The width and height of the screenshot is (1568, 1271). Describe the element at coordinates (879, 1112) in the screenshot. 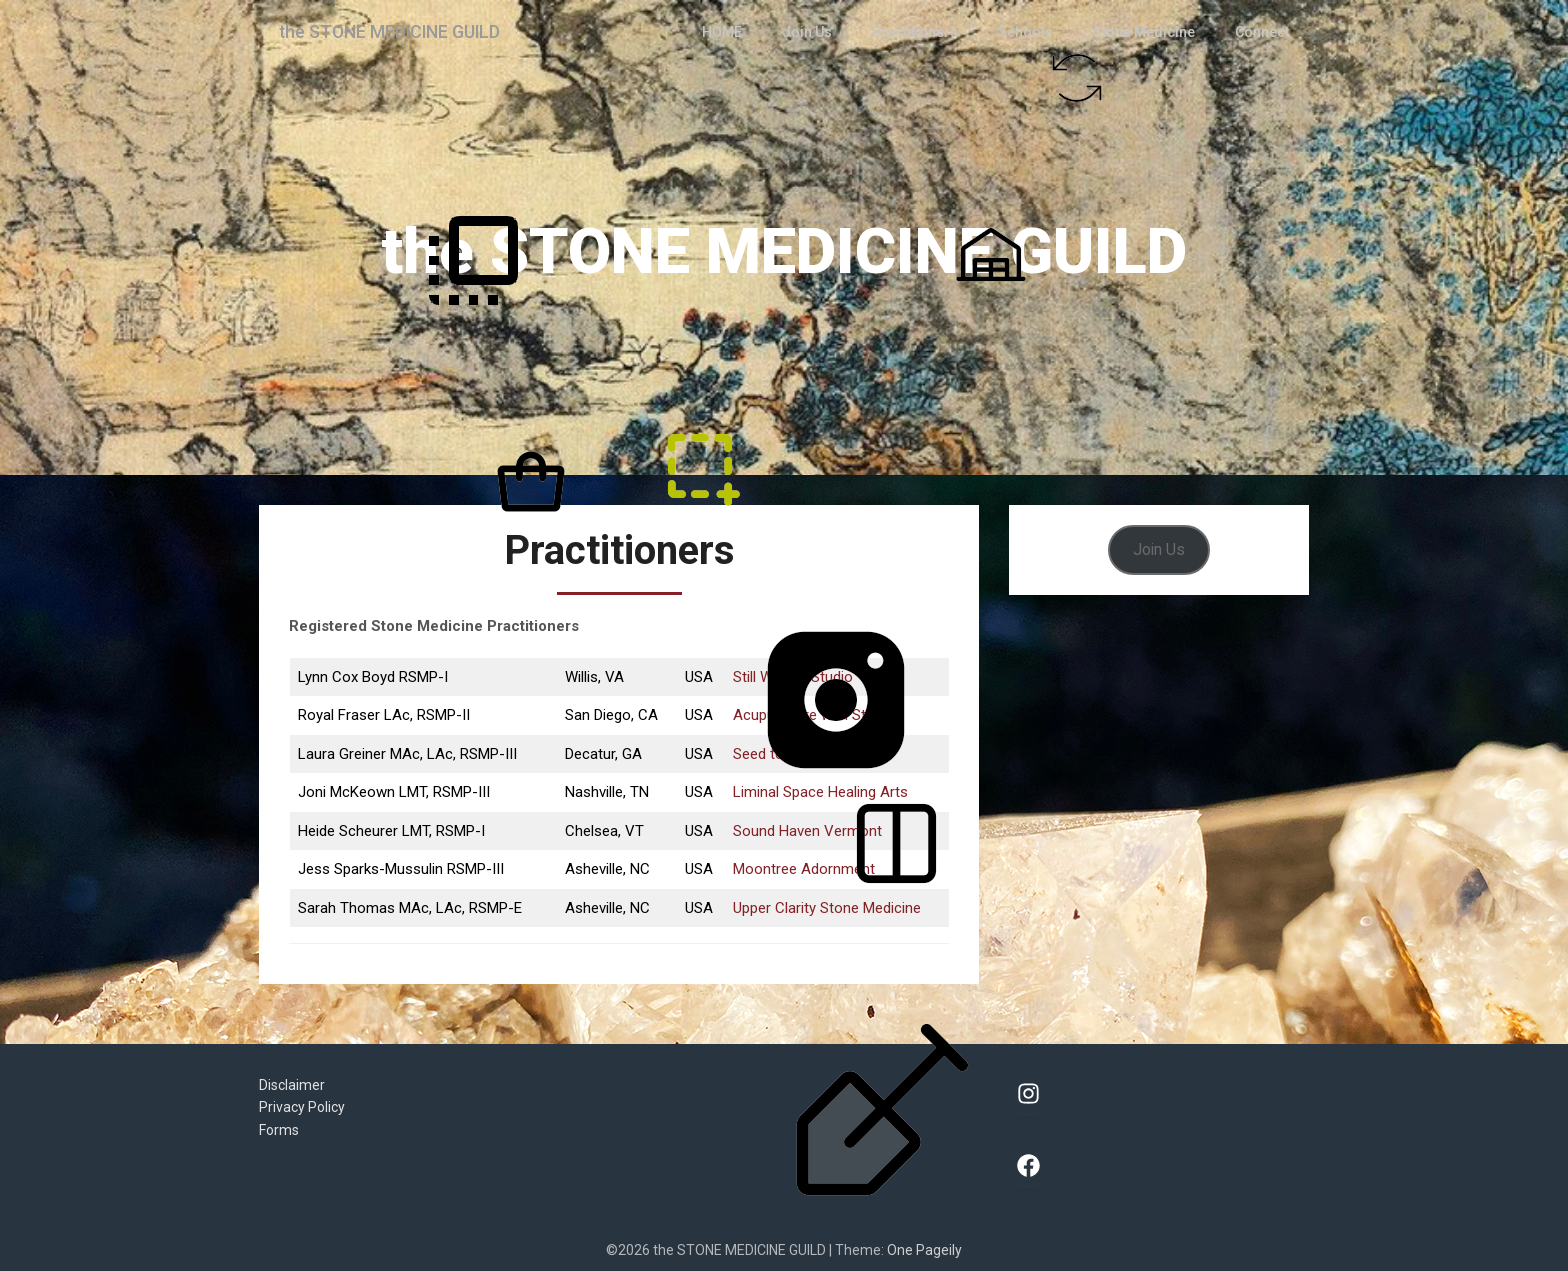

I see `gardening or landscaping tools` at that location.